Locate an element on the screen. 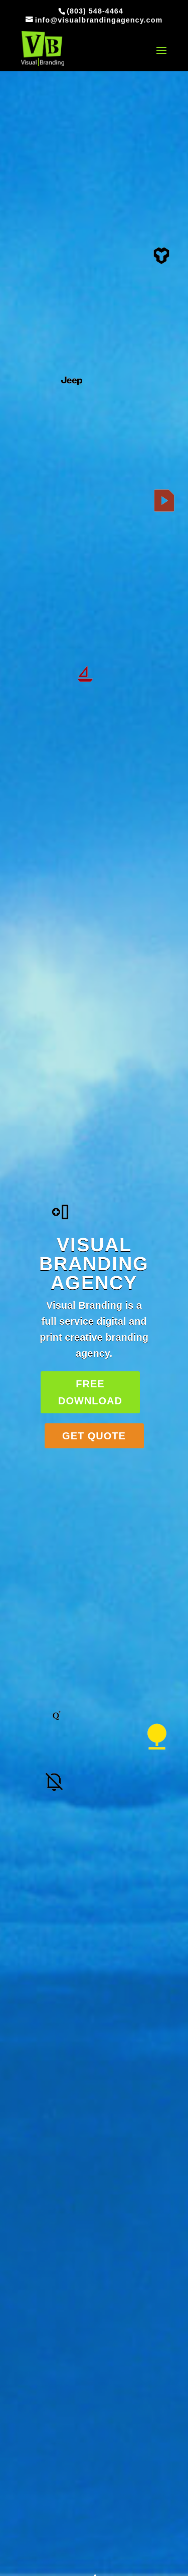  open qwant search engine is located at coordinates (57, 1715).